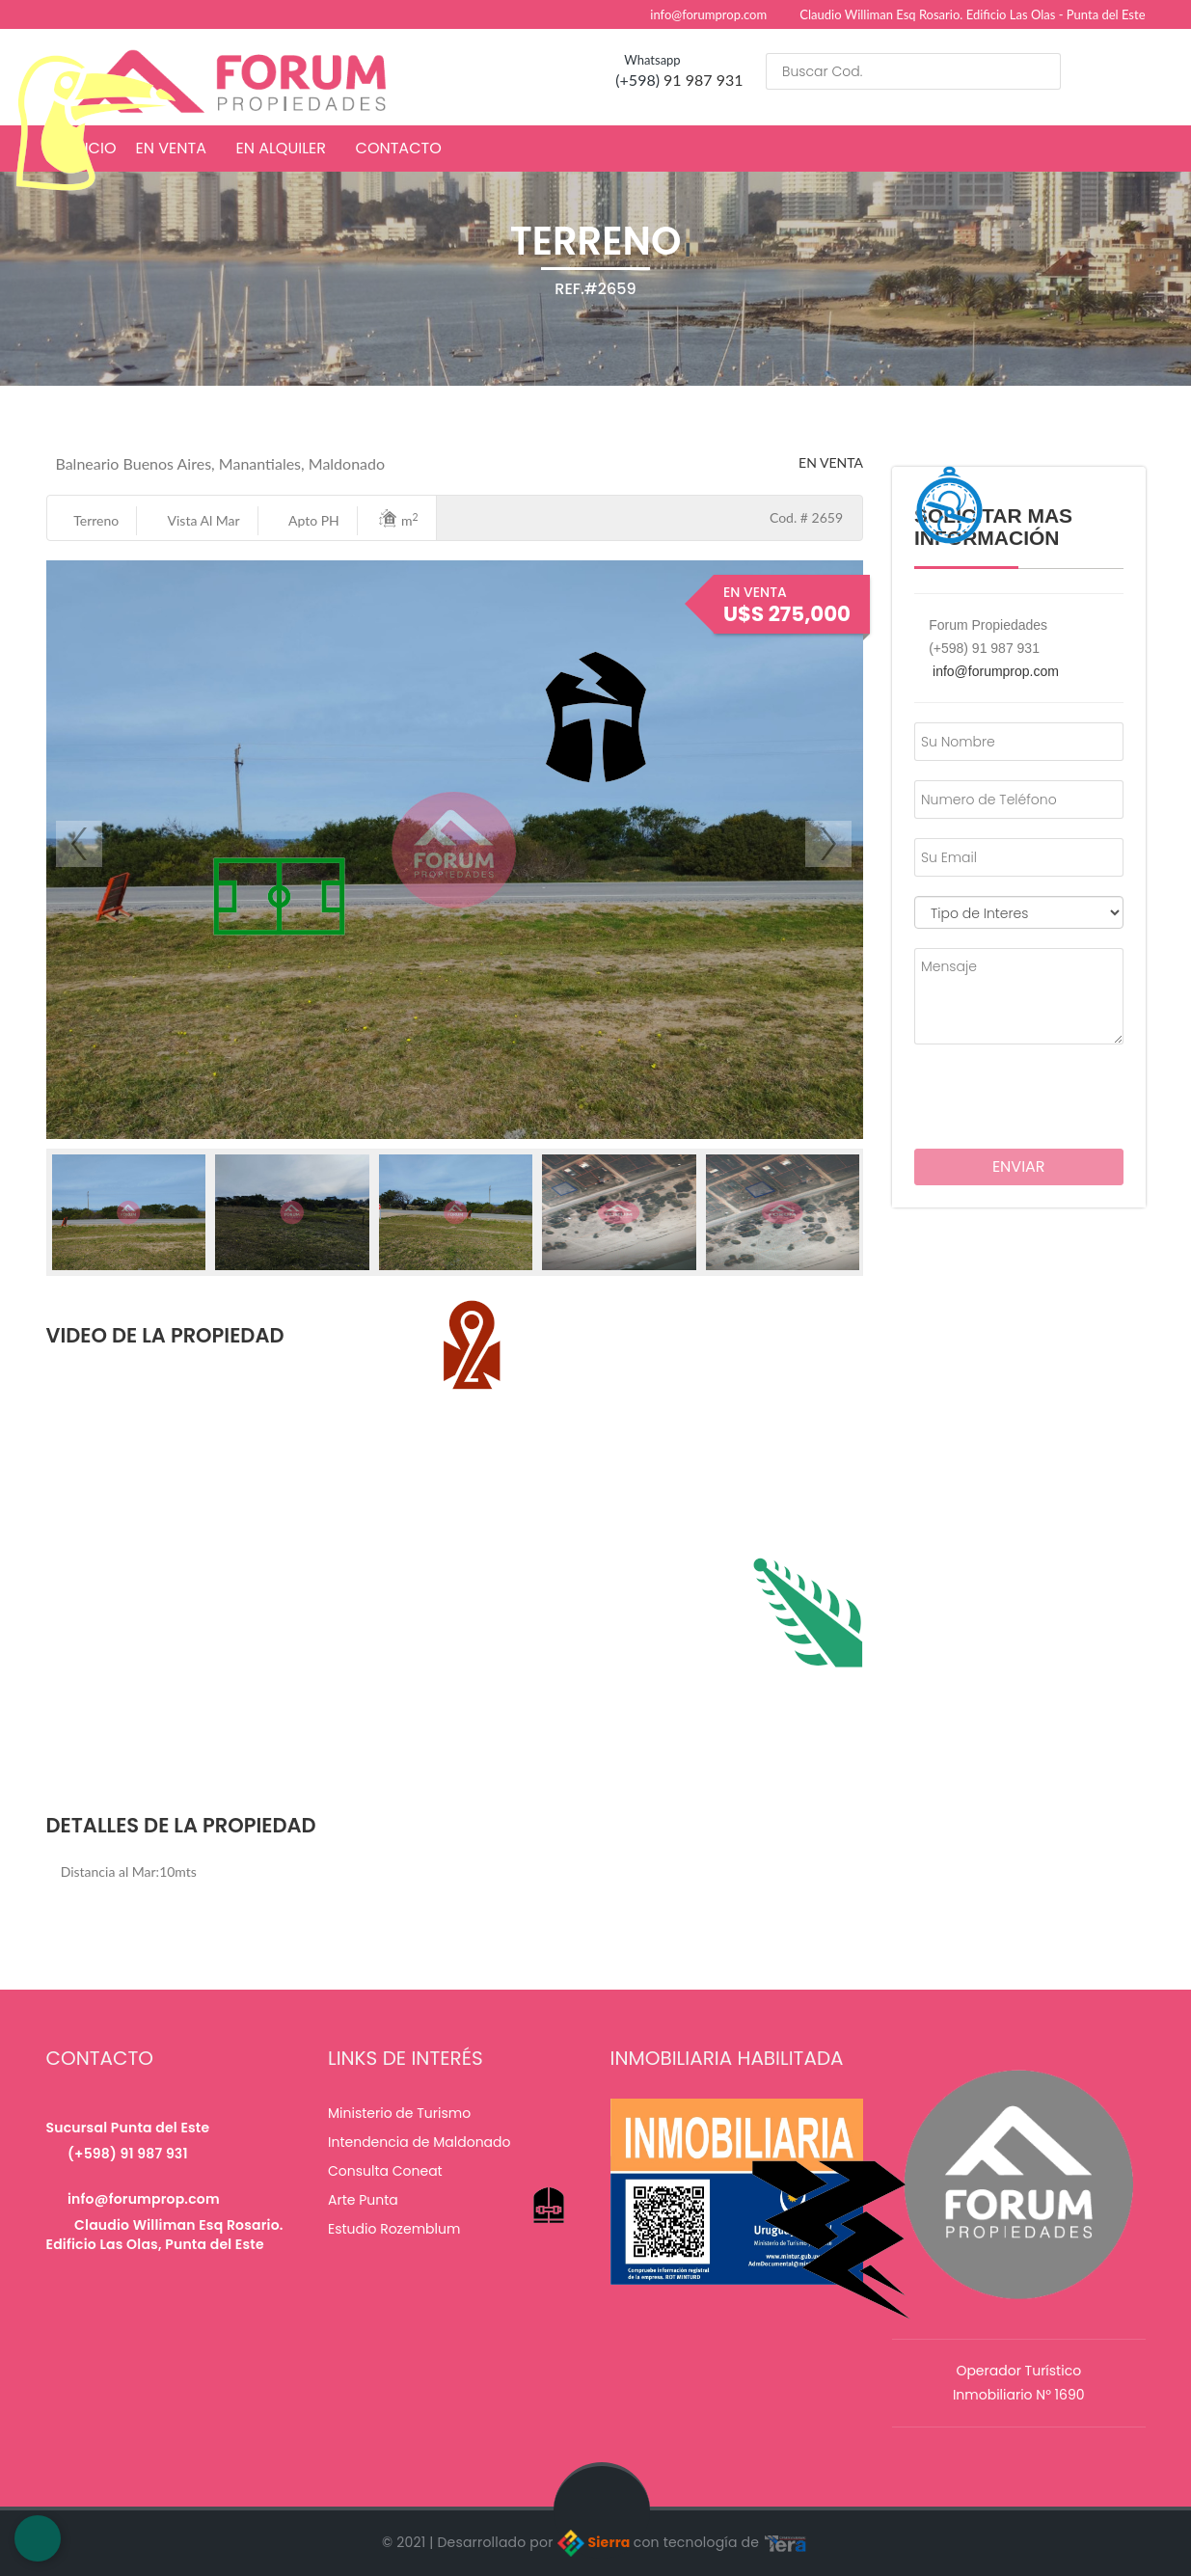  What do you see at coordinates (549, 2204) in the screenshot?
I see `a locked or inaccessible area in a game` at bounding box center [549, 2204].